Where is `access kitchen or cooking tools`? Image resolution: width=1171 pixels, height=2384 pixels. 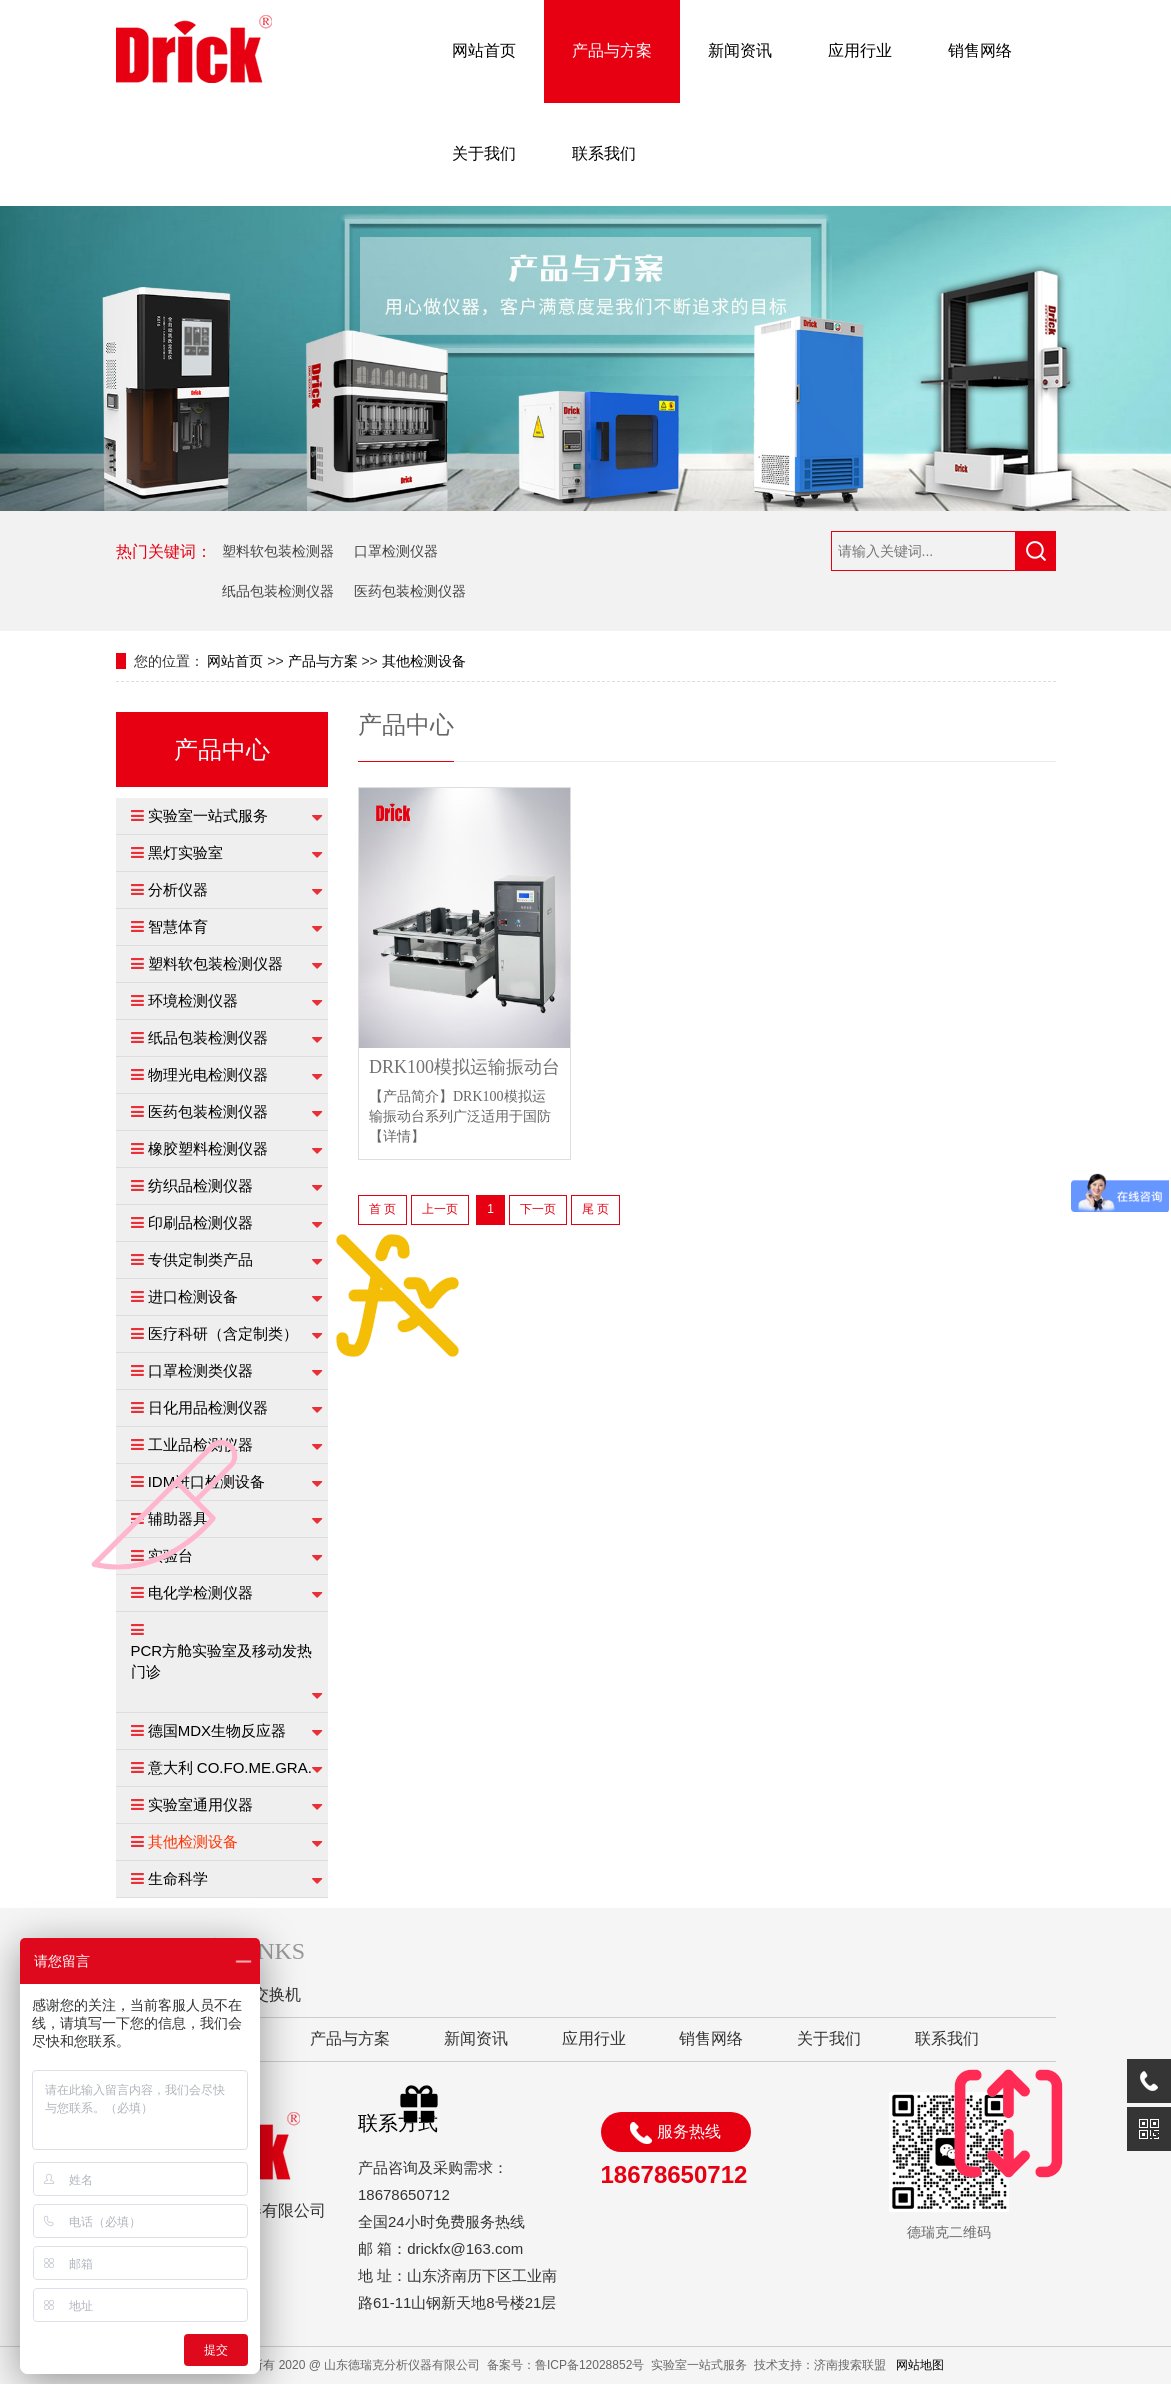 access kitchen or cooking tools is located at coordinates (164, 1507).